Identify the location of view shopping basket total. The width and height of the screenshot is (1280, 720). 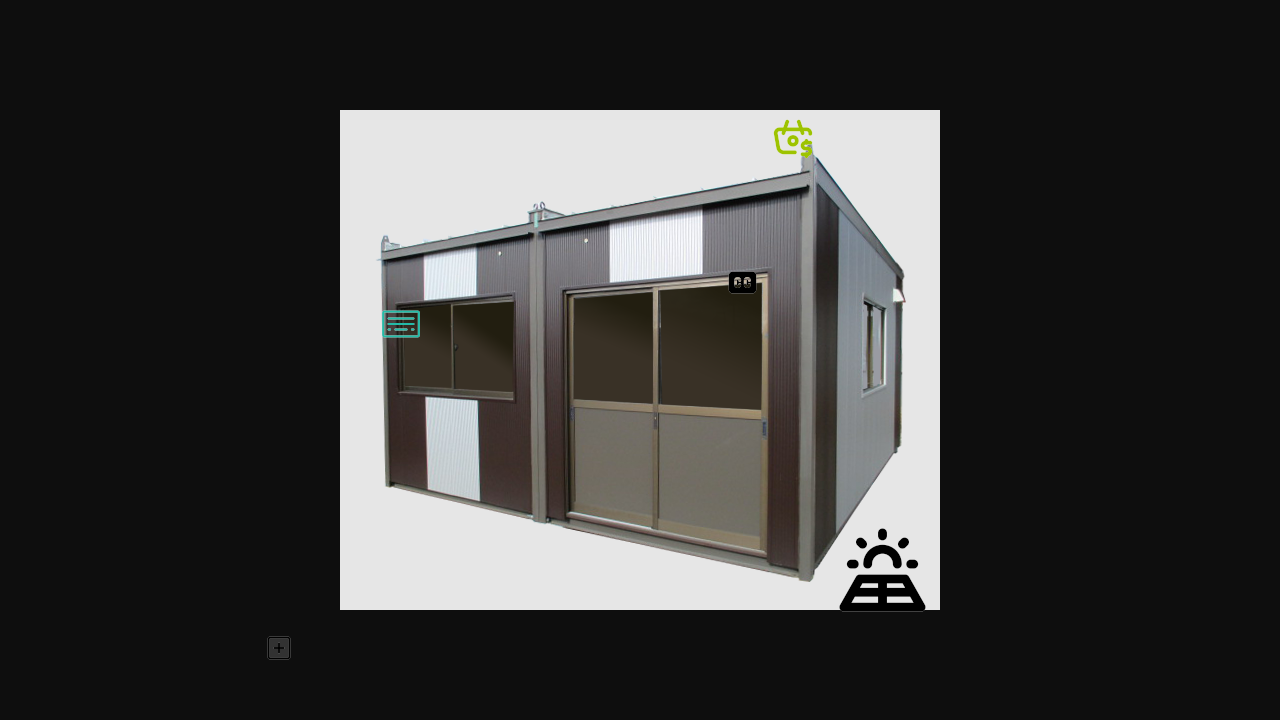
(793, 137).